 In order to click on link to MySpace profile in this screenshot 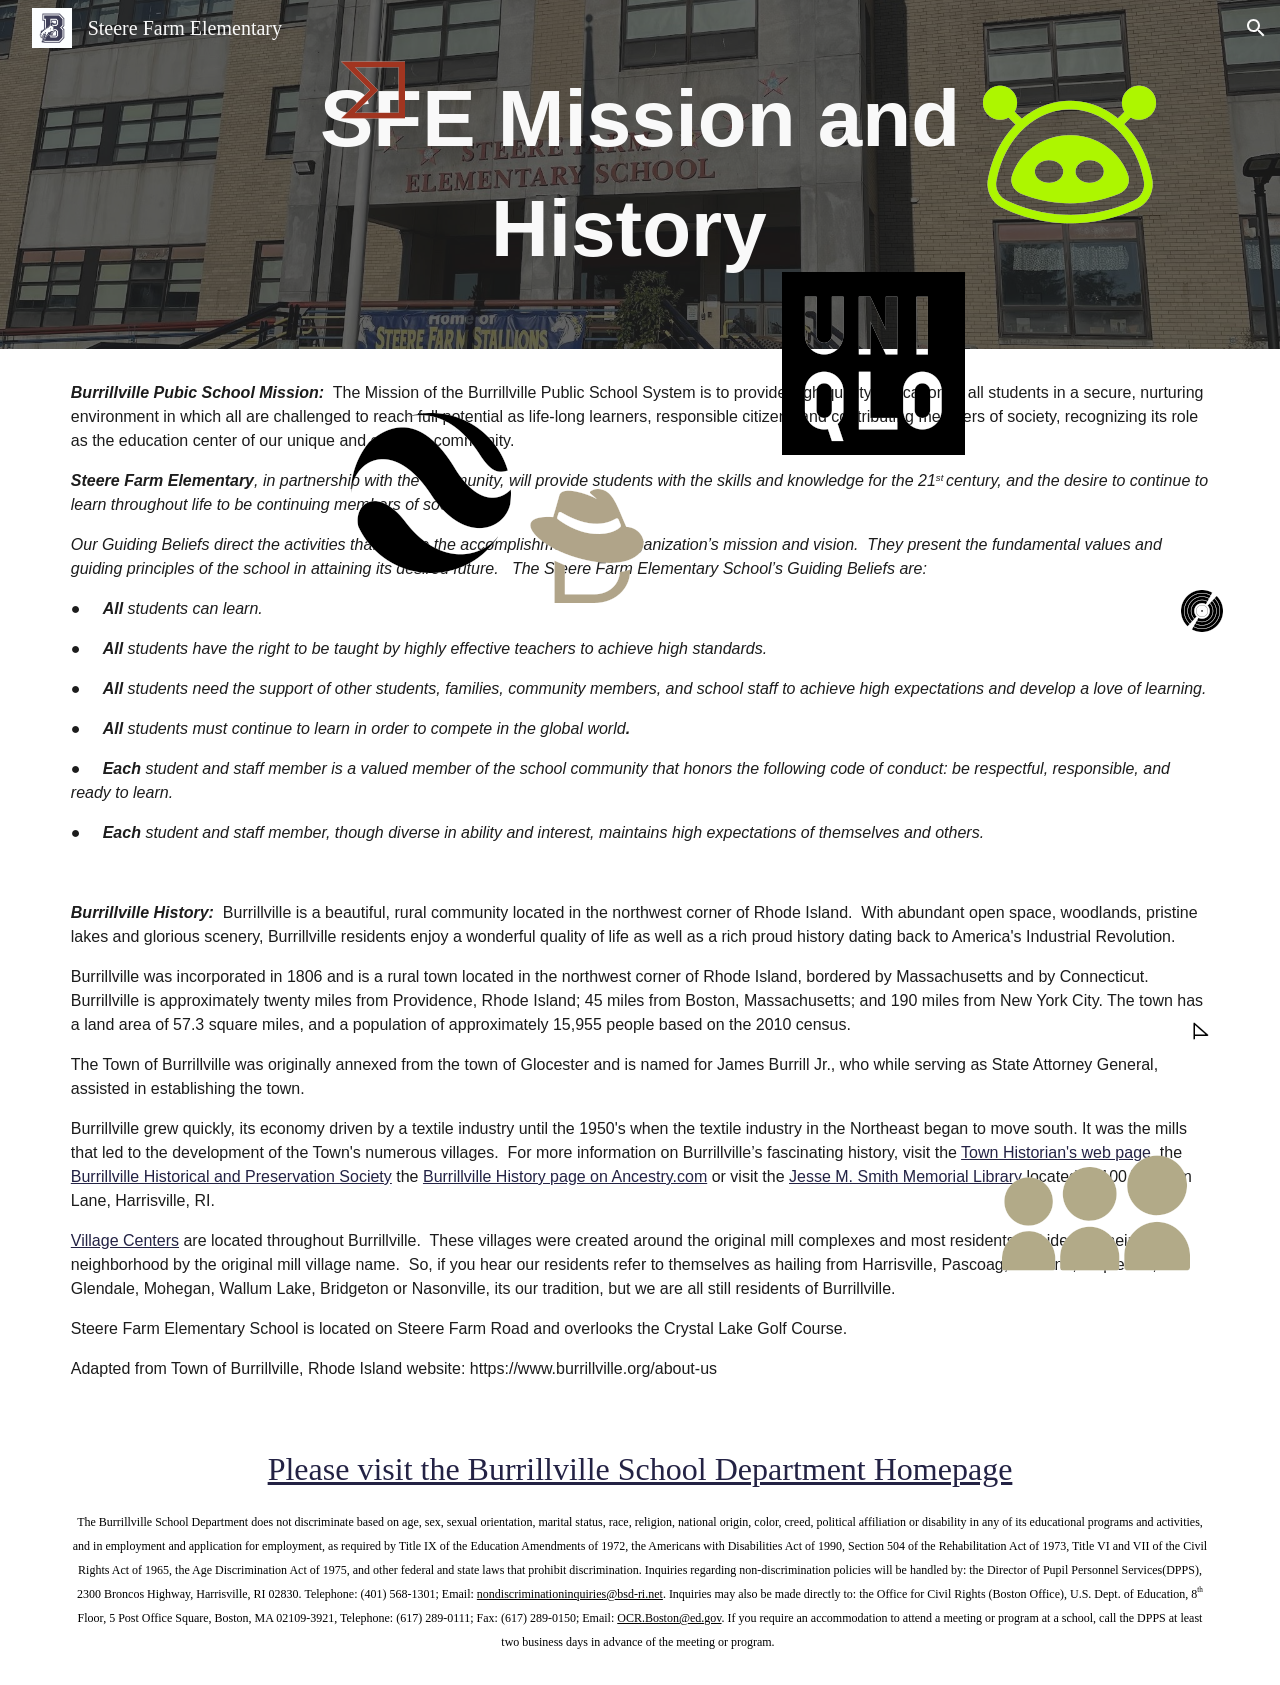, I will do `click(1096, 1213)`.